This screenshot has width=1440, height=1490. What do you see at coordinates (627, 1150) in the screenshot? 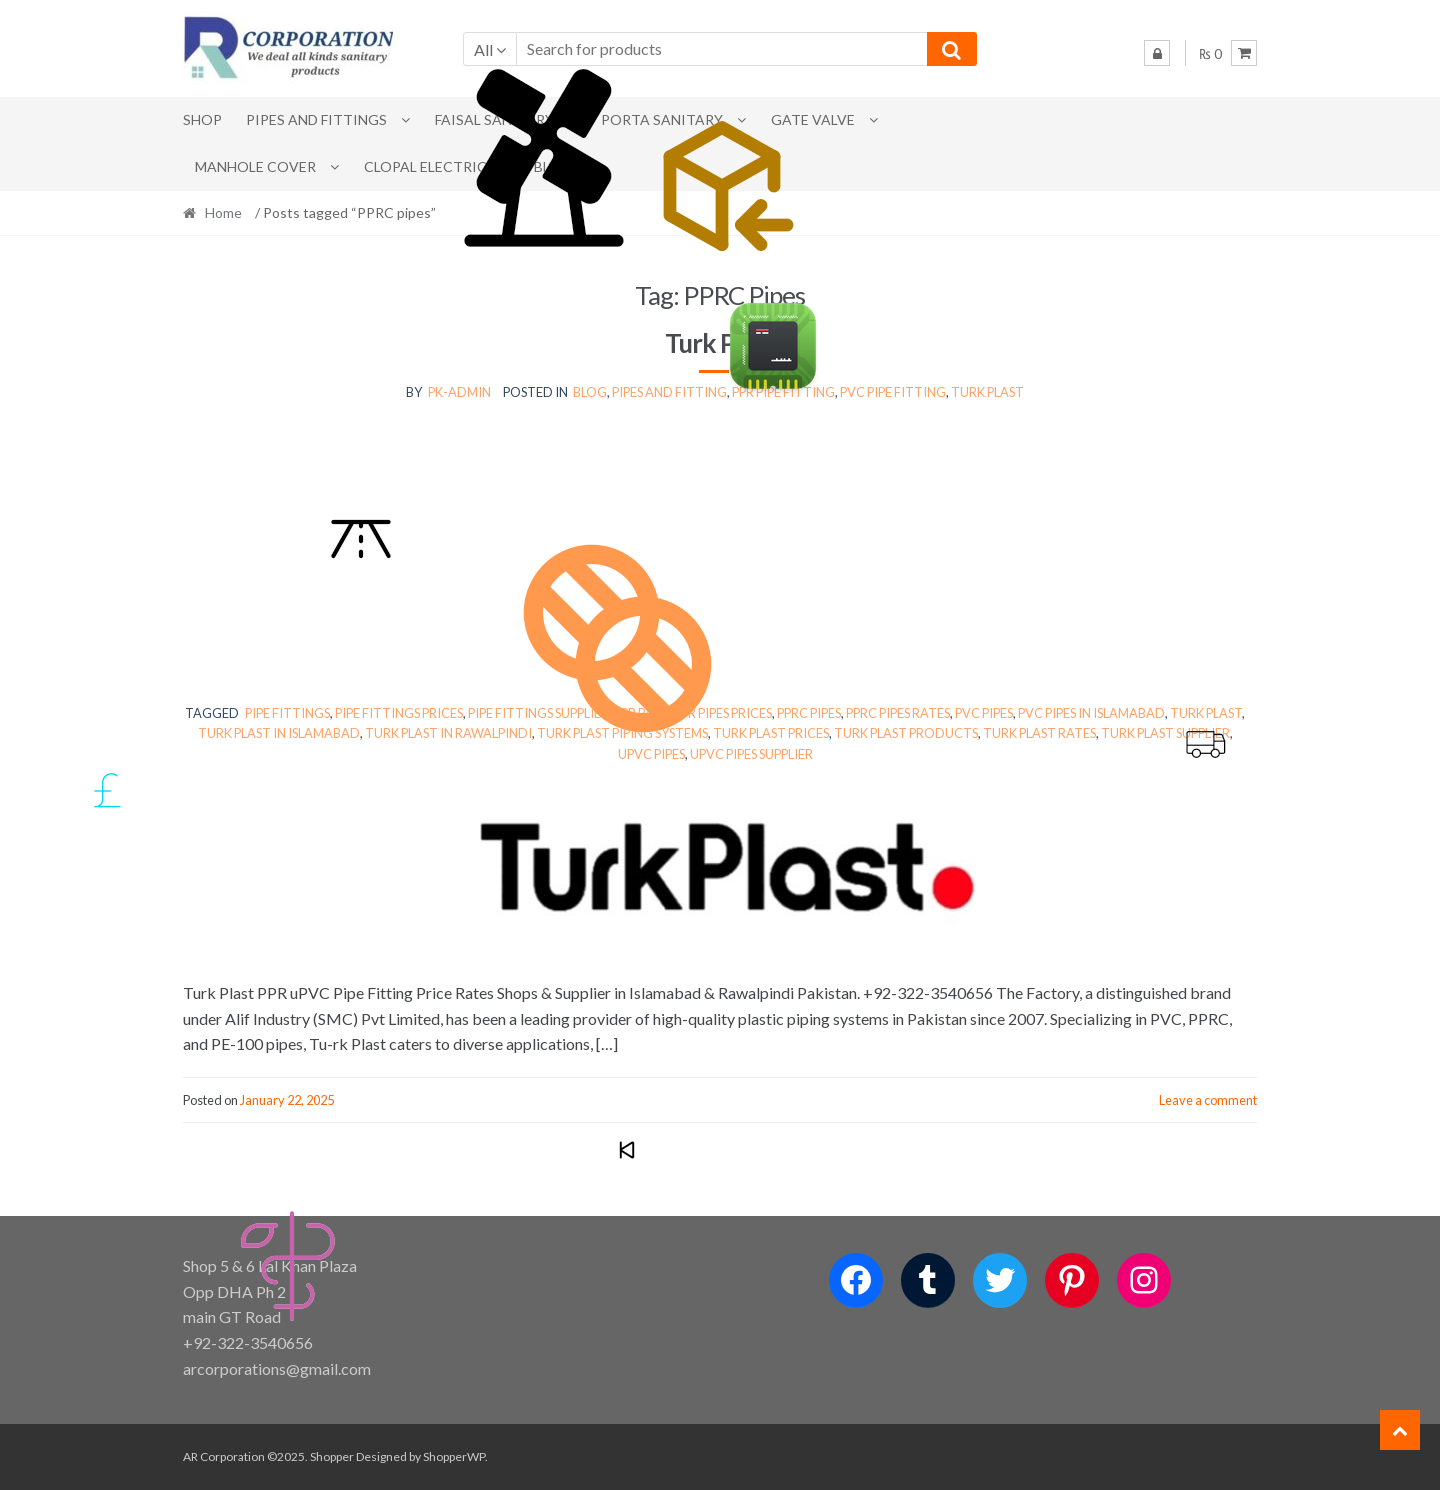
I see `skip to previous track` at bounding box center [627, 1150].